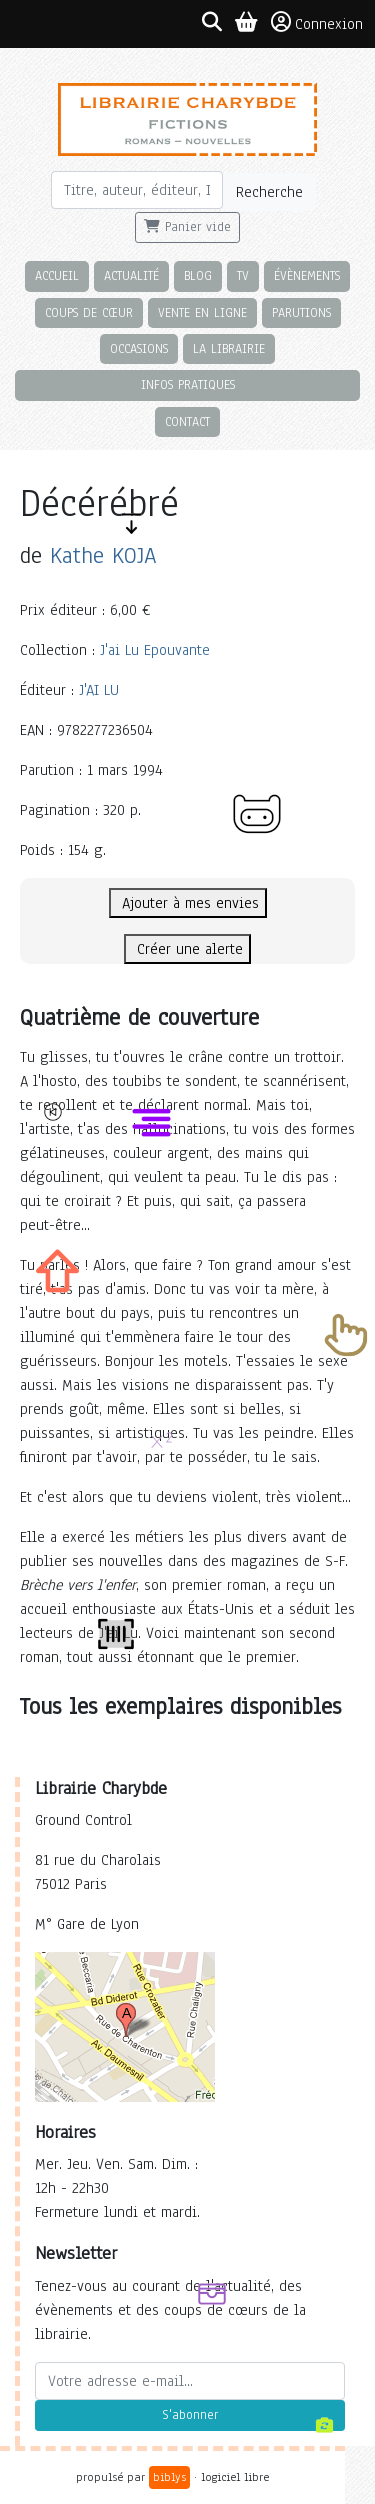 The height and width of the screenshot is (2504, 375). Describe the element at coordinates (116, 1634) in the screenshot. I see `scan a barcode` at that location.